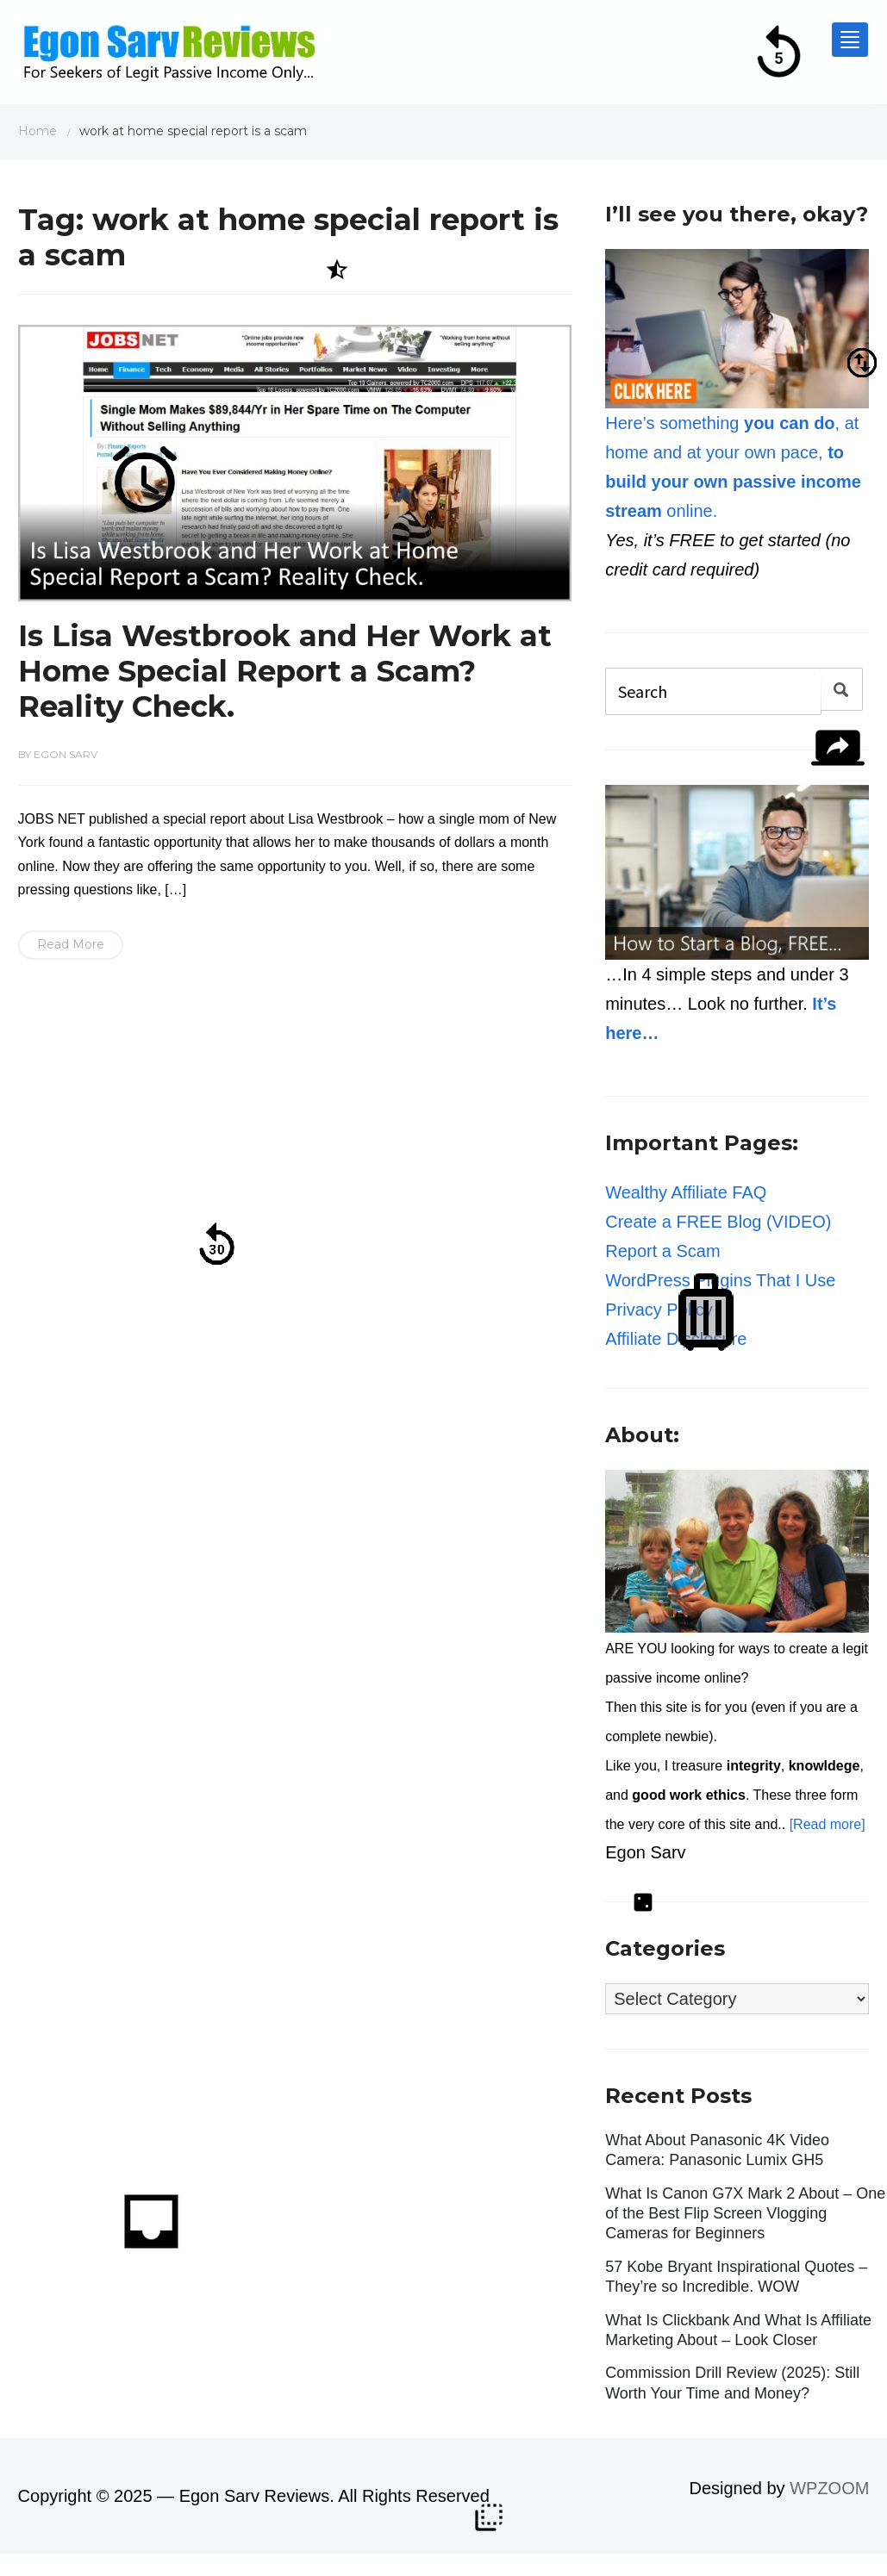 This screenshot has width=887, height=2576. What do you see at coordinates (706, 1312) in the screenshot?
I see `manage travel or luggage details` at bounding box center [706, 1312].